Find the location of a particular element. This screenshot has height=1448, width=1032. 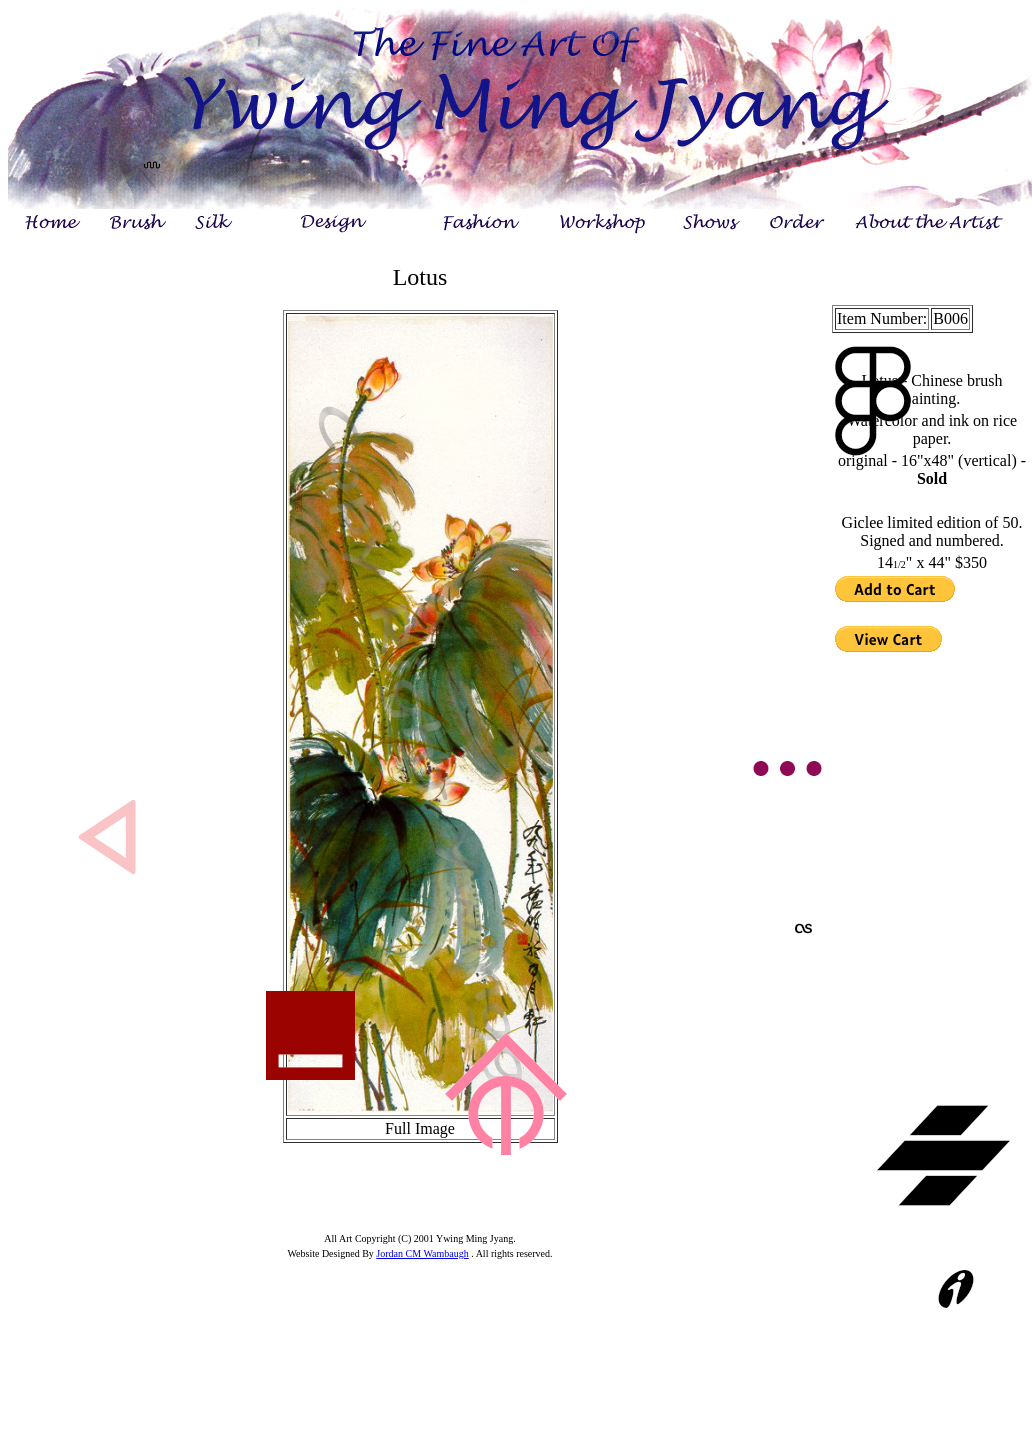

access more options or actions is located at coordinates (787, 768).